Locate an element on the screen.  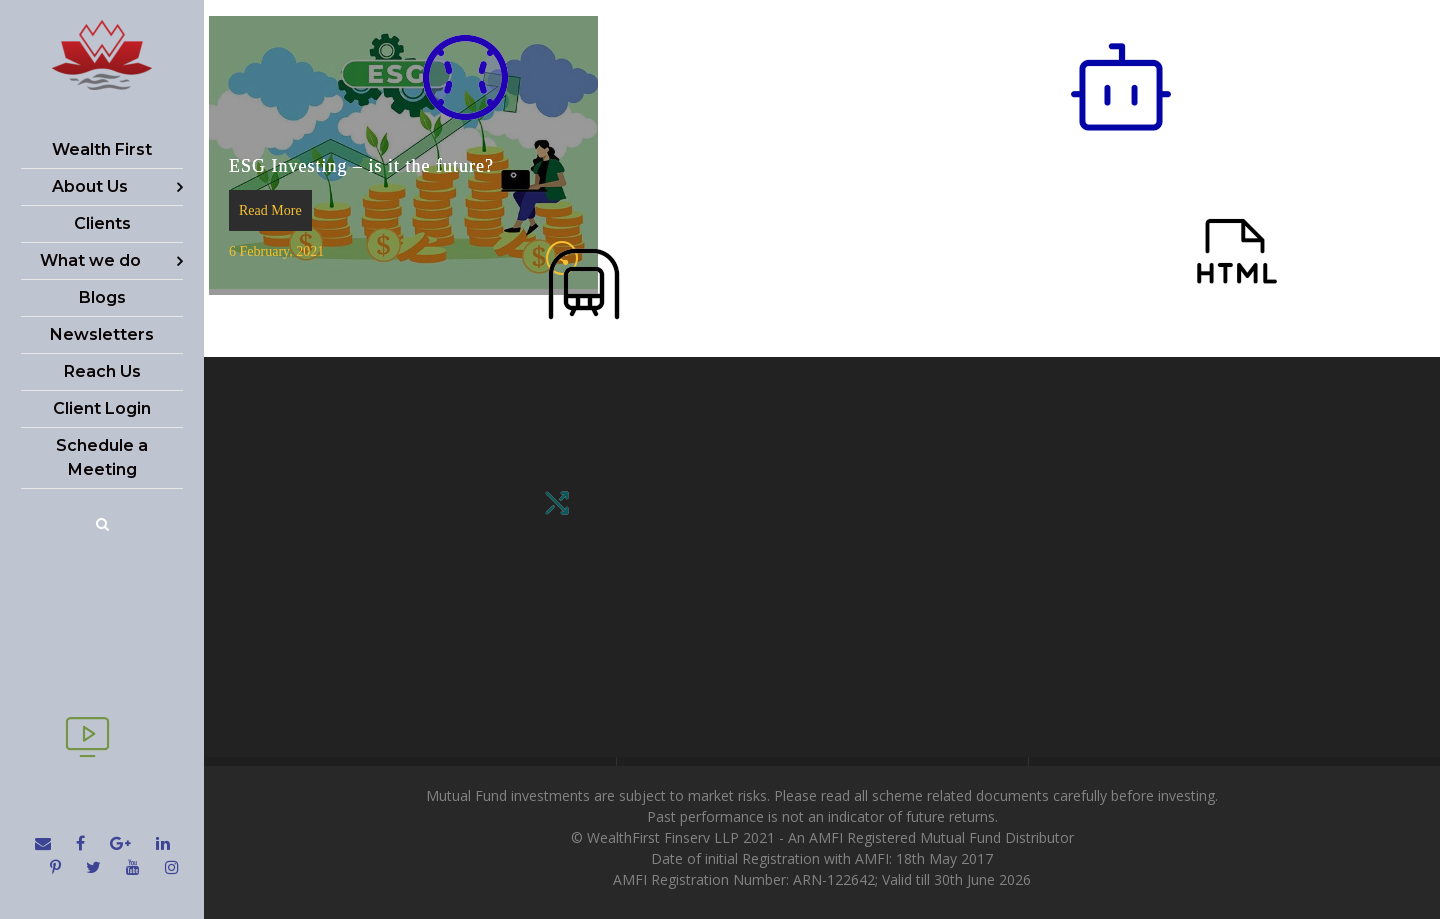
view dependabot alerts and automated dependency updates is located at coordinates (1121, 89).